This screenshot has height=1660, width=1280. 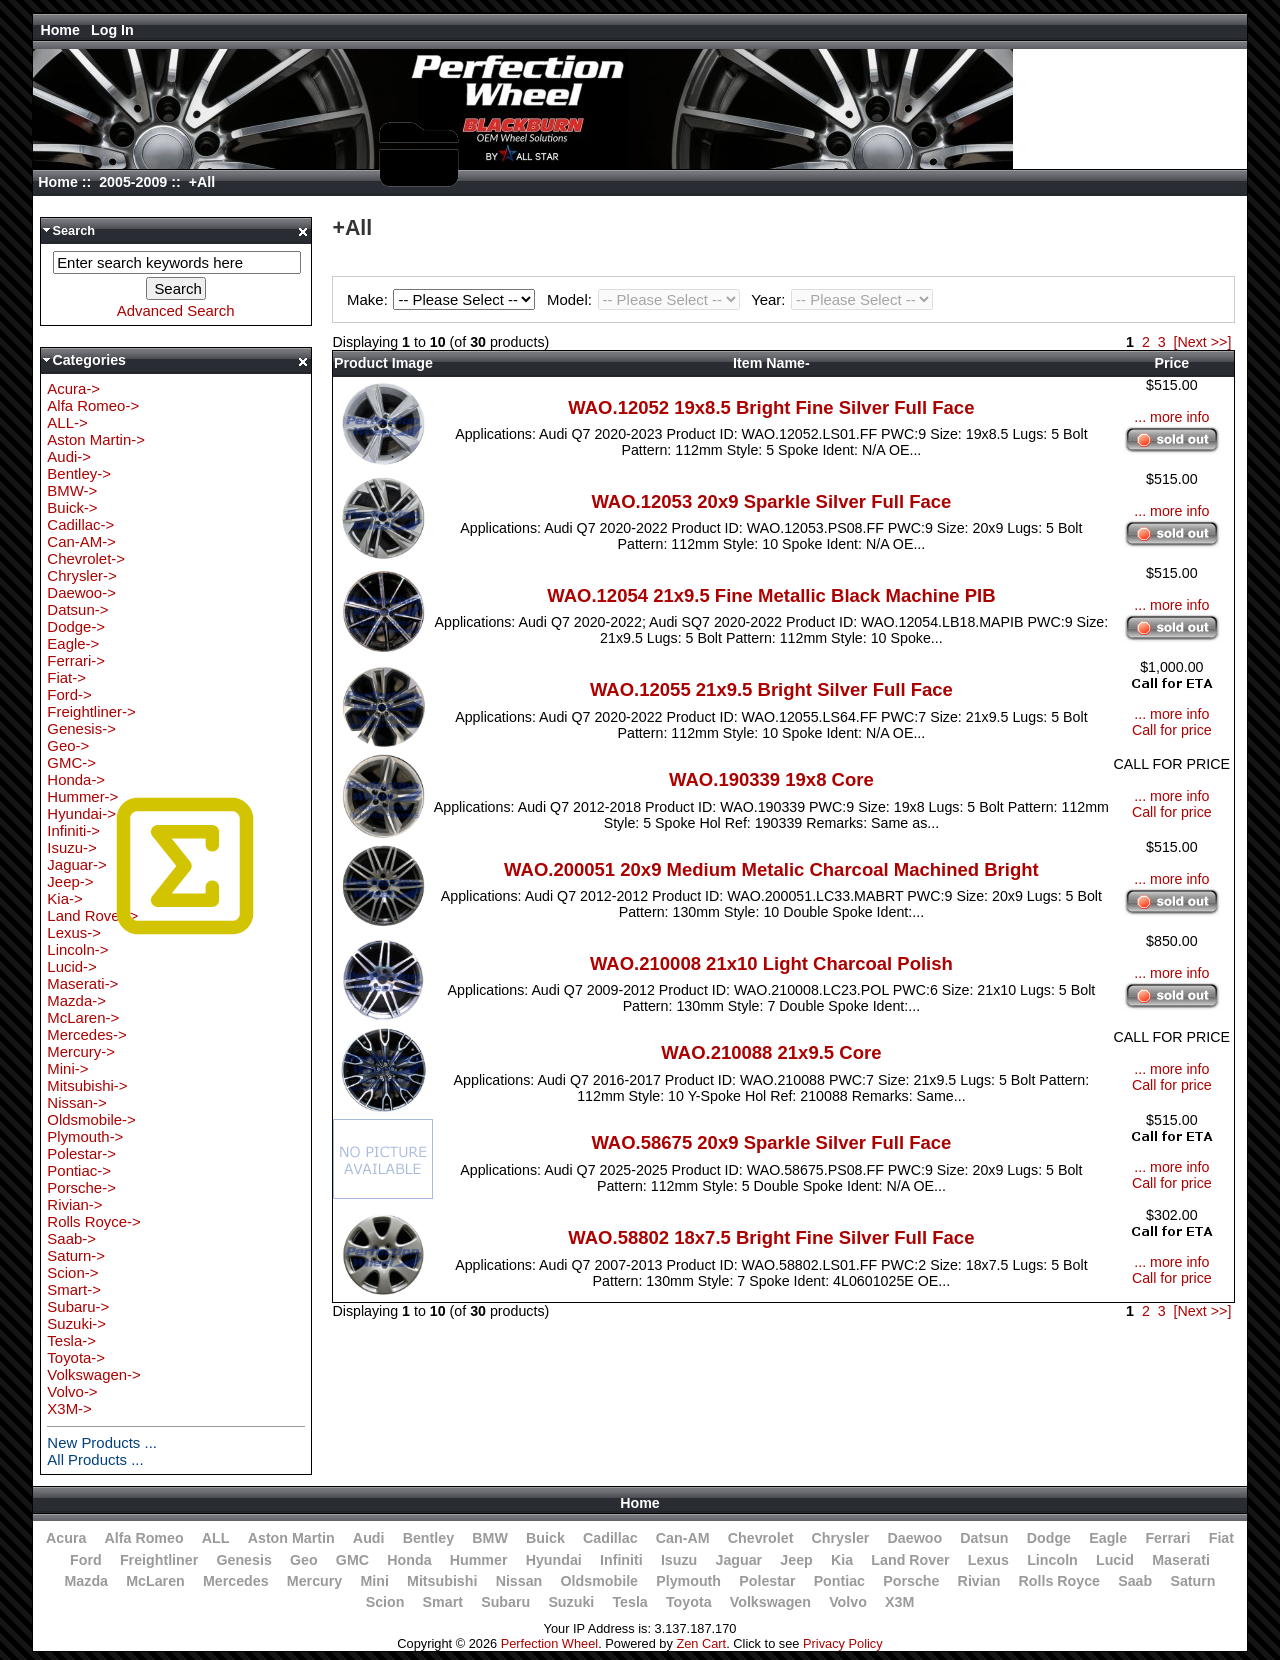 I want to click on access summation or mathematical functions, so click(x=185, y=866).